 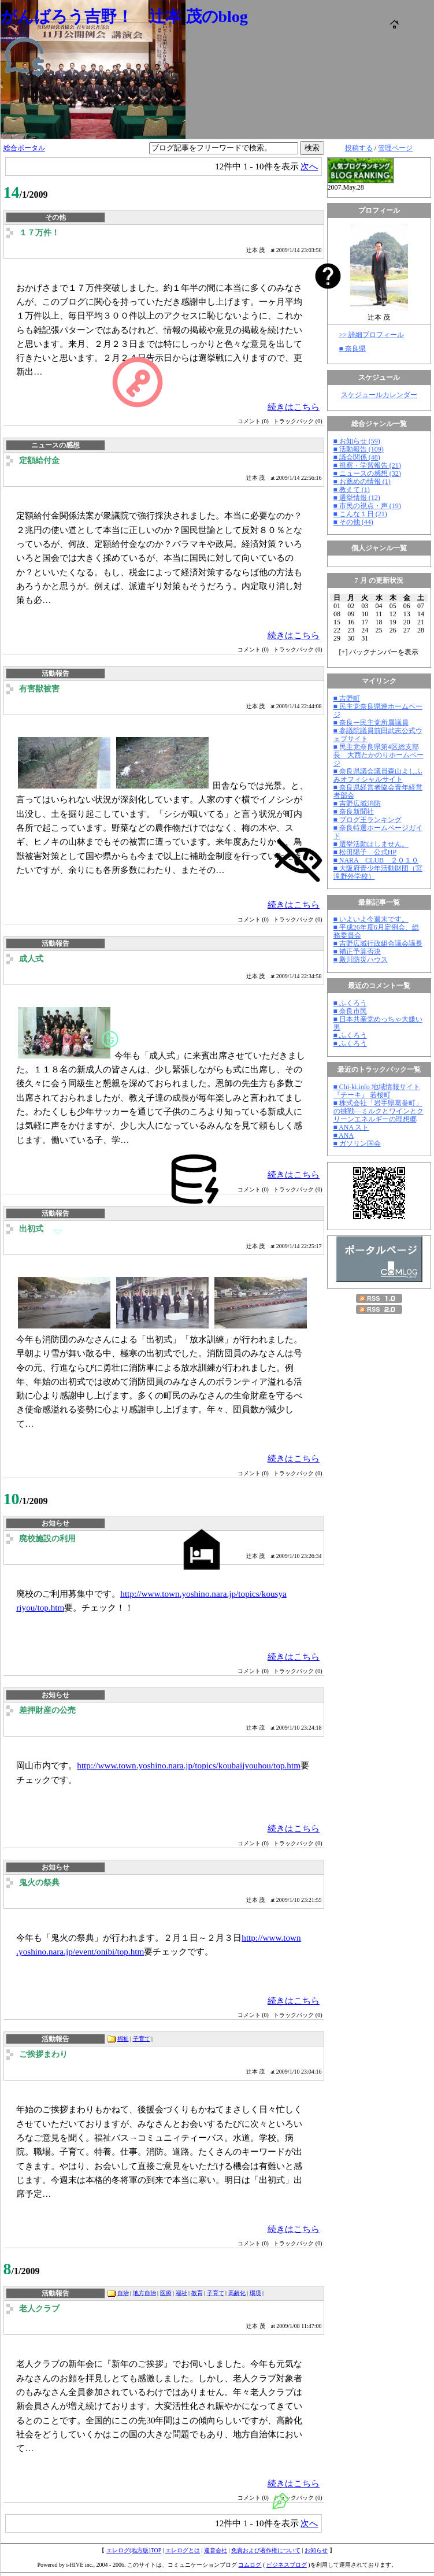 What do you see at coordinates (202, 1549) in the screenshot?
I see `find nearby overnight shelters` at bounding box center [202, 1549].